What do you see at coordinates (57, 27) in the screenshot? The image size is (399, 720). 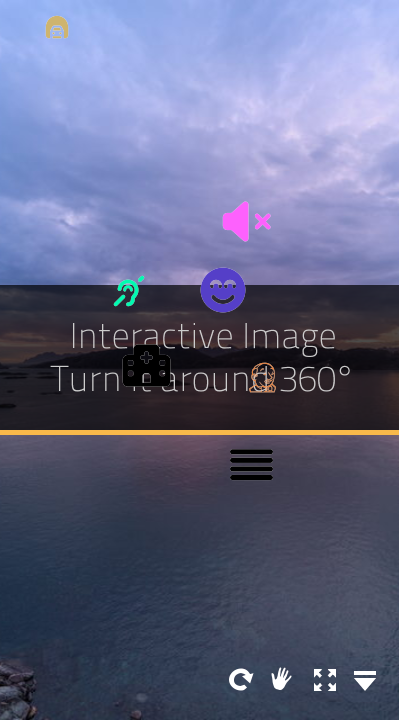 I see `indicates tunnel or underground passage ahead` at bounding box center [57, 27].